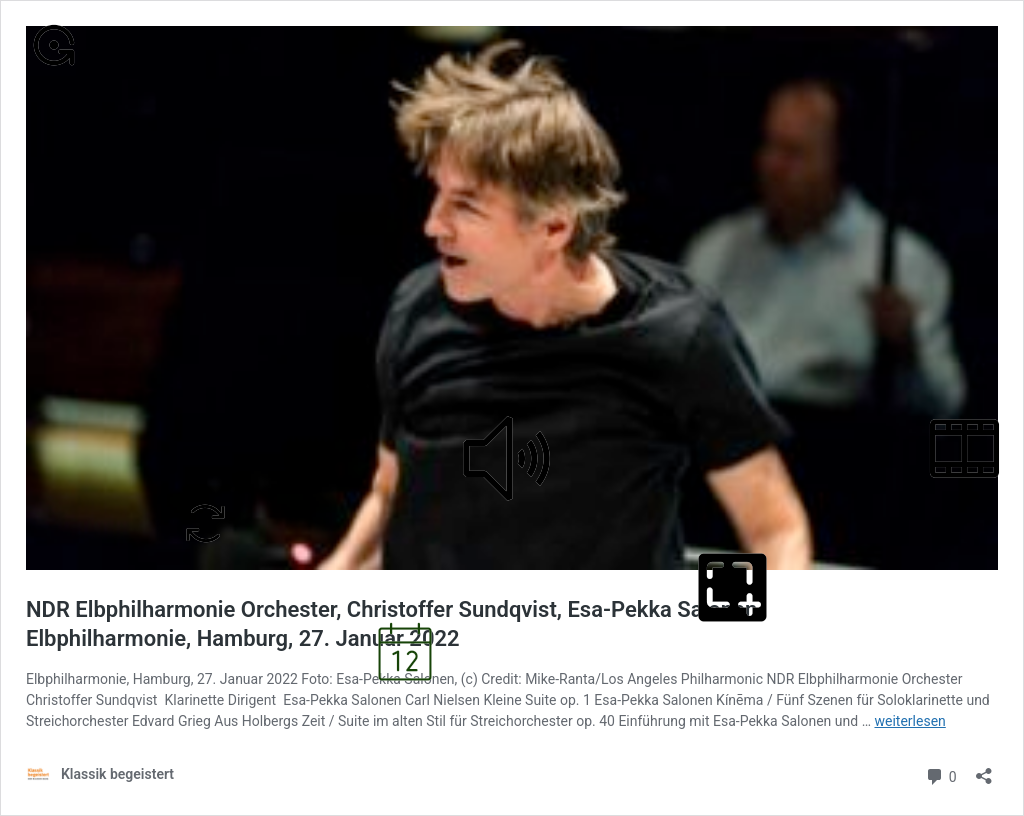 This screenshot has height=816, width=1024. What do you see at coordinates (732, 587) in the screenshot?
I see `add to current selection` at bounding box center [732, 587].